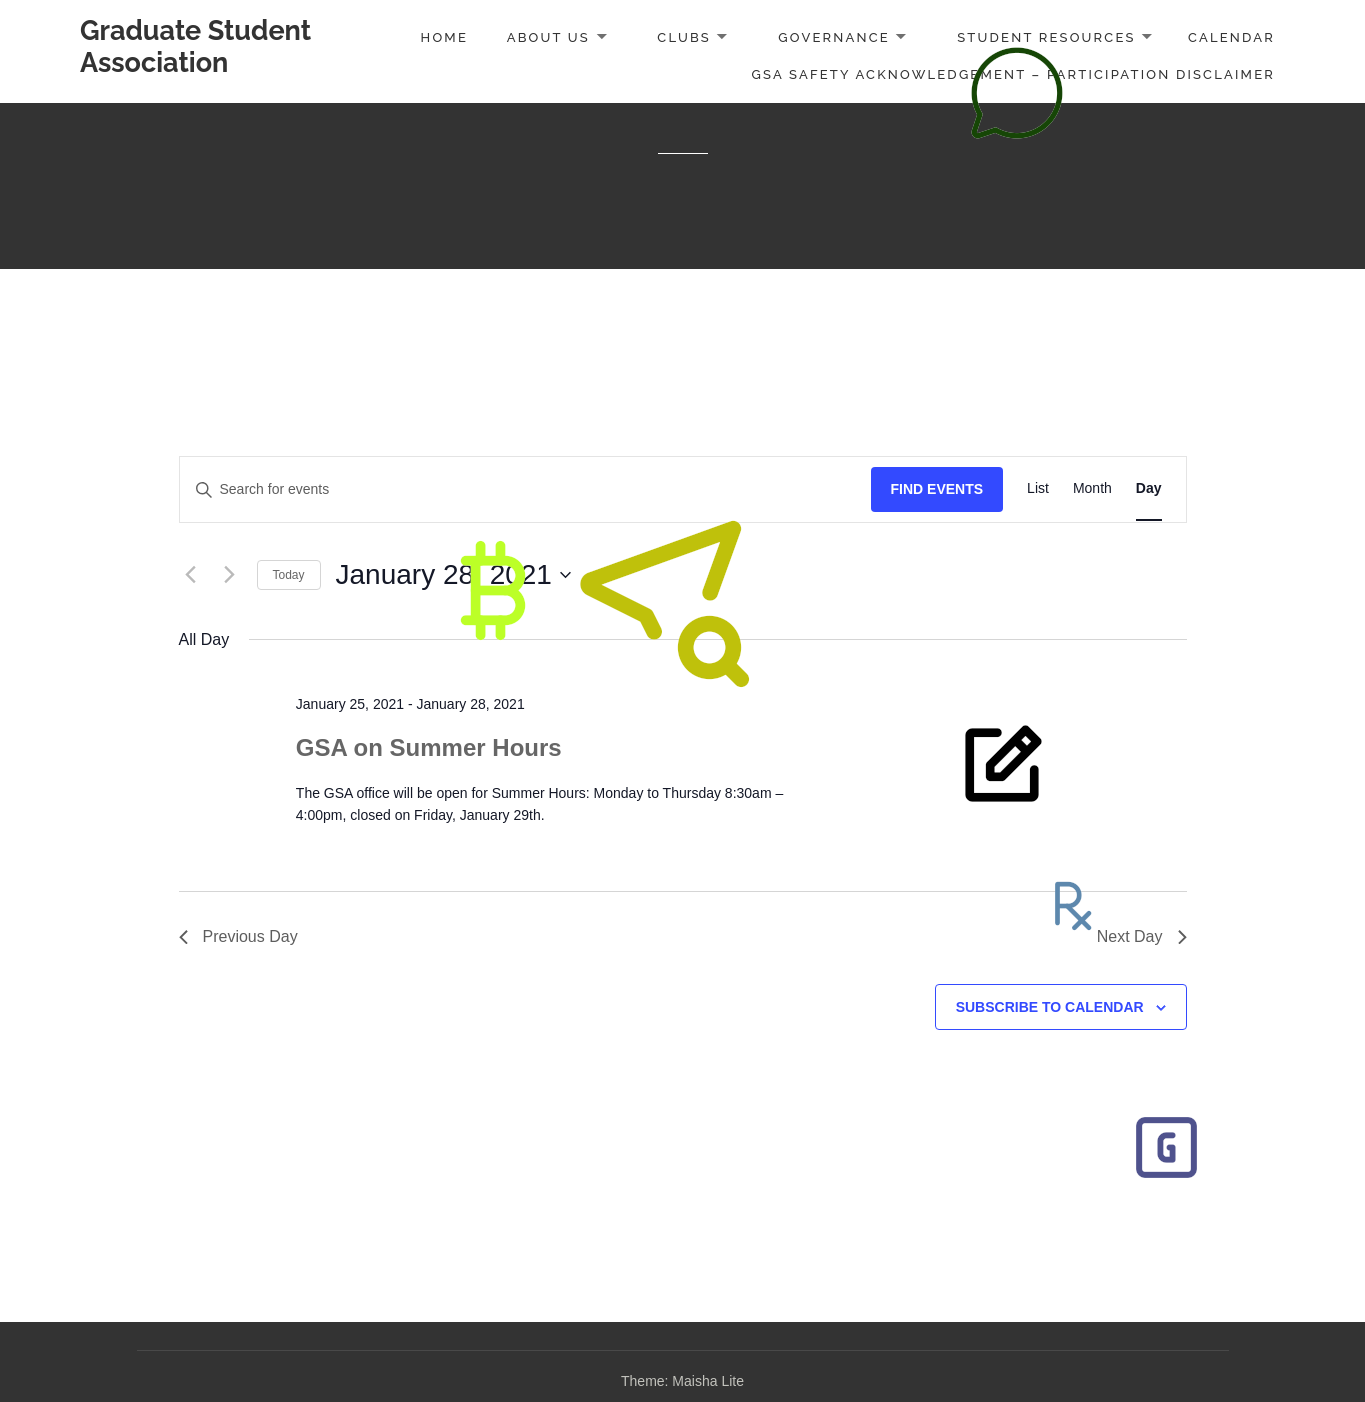 This screenshot has height=1402, width=1365. I want to click on open a chat or messaging feature, so click(1017, 93).